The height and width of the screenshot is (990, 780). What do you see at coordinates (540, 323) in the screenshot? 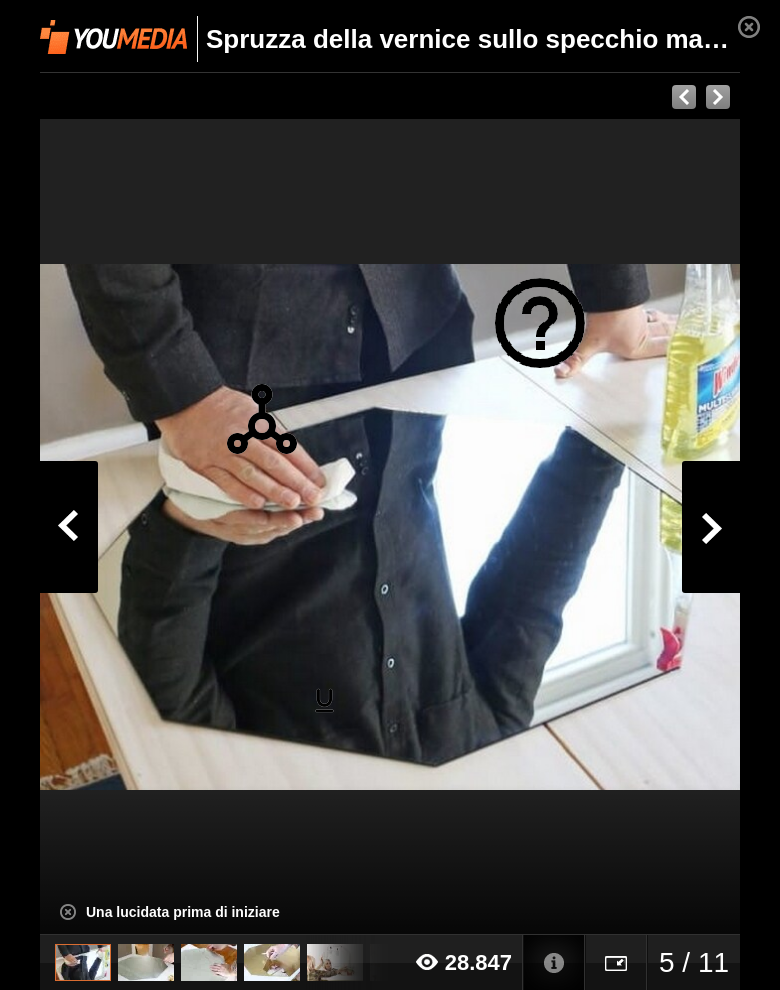
I see `access help or support options` at bounding box center [540, 323].